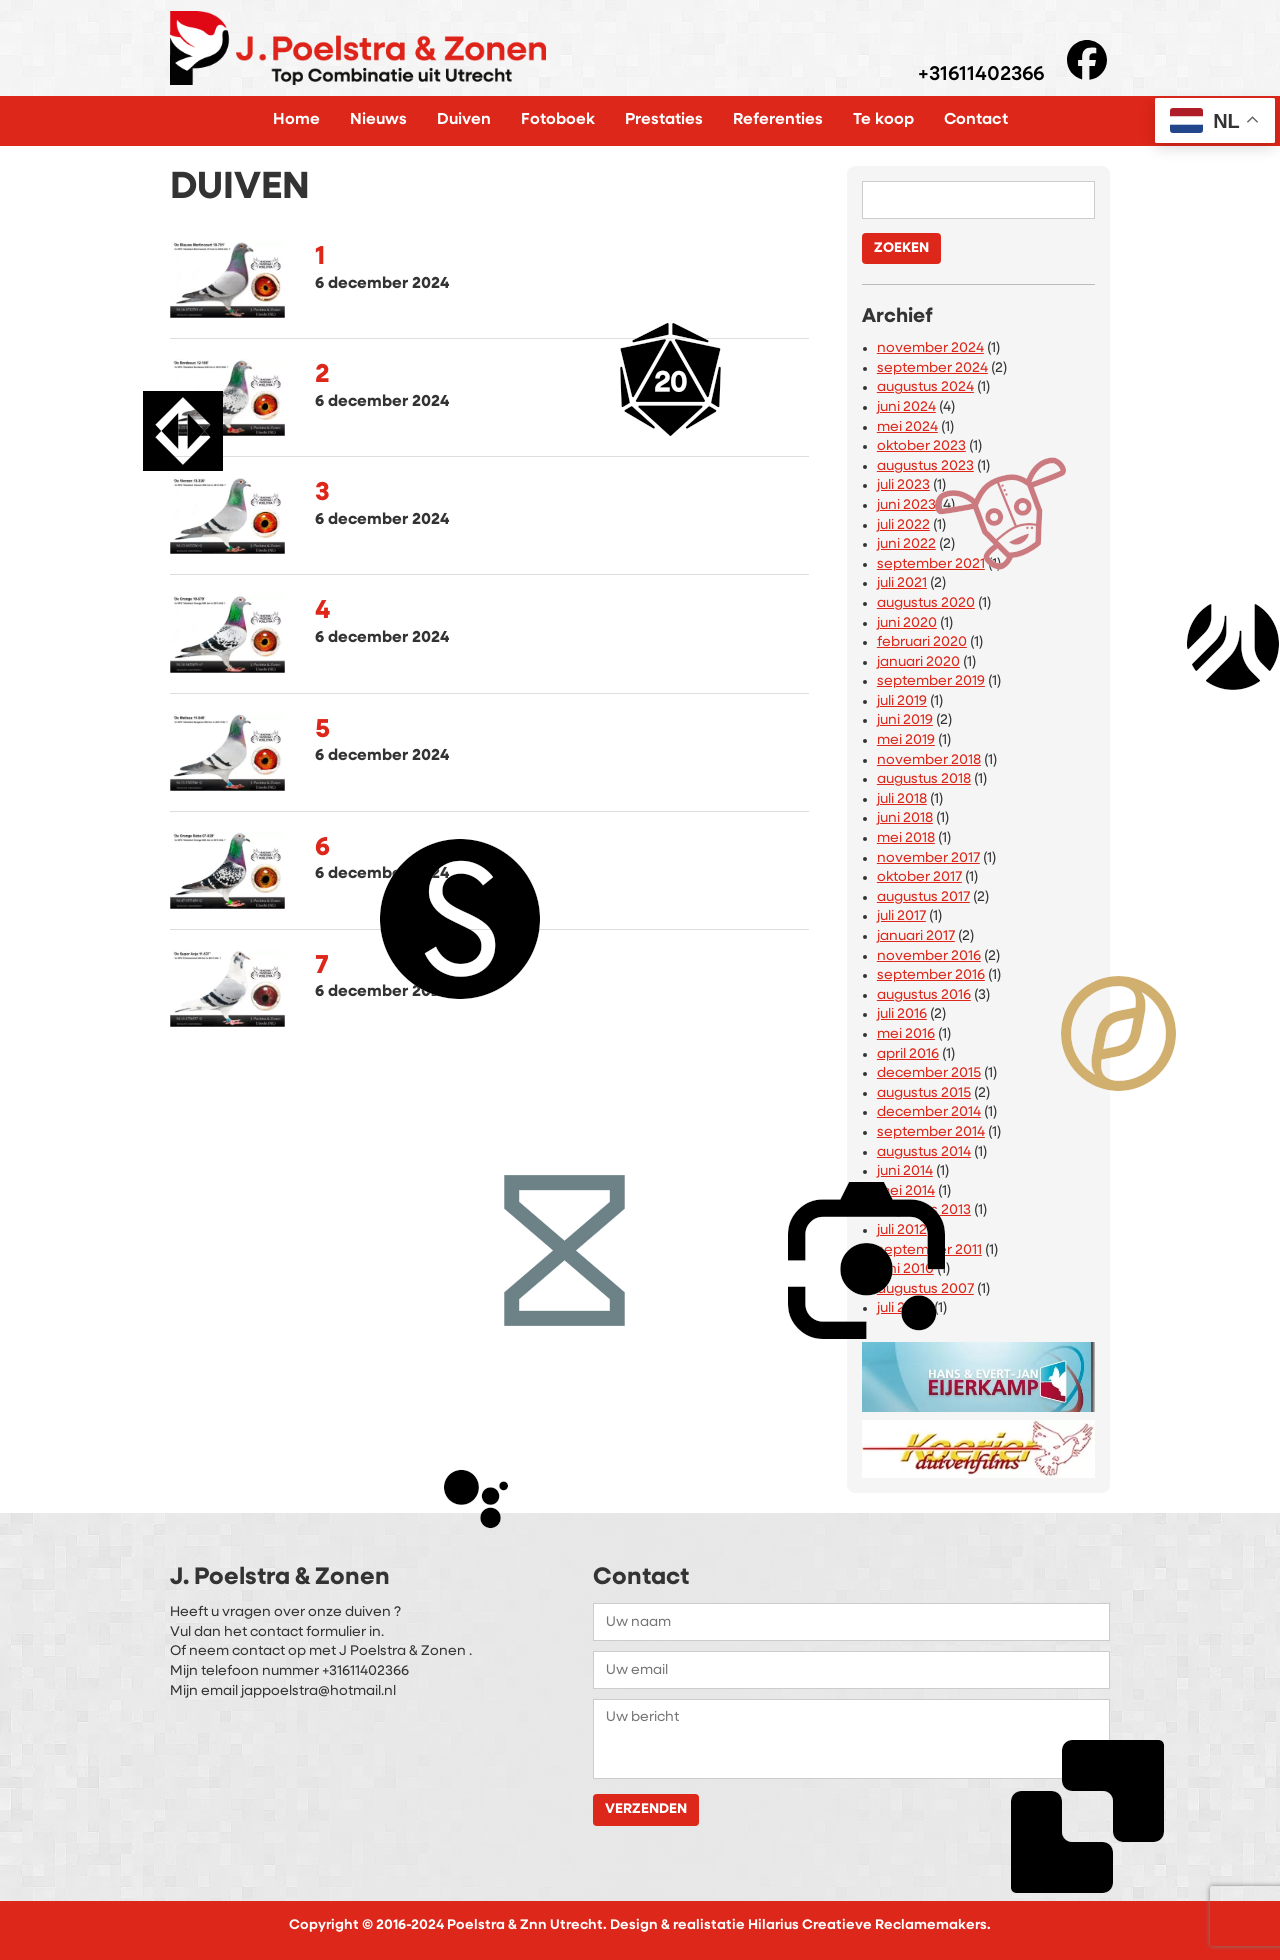 The image size is (1280, 1960). Describe the element at coordinates (1233, 647) in the screenshot. I see `roots development framework logo` at that location.